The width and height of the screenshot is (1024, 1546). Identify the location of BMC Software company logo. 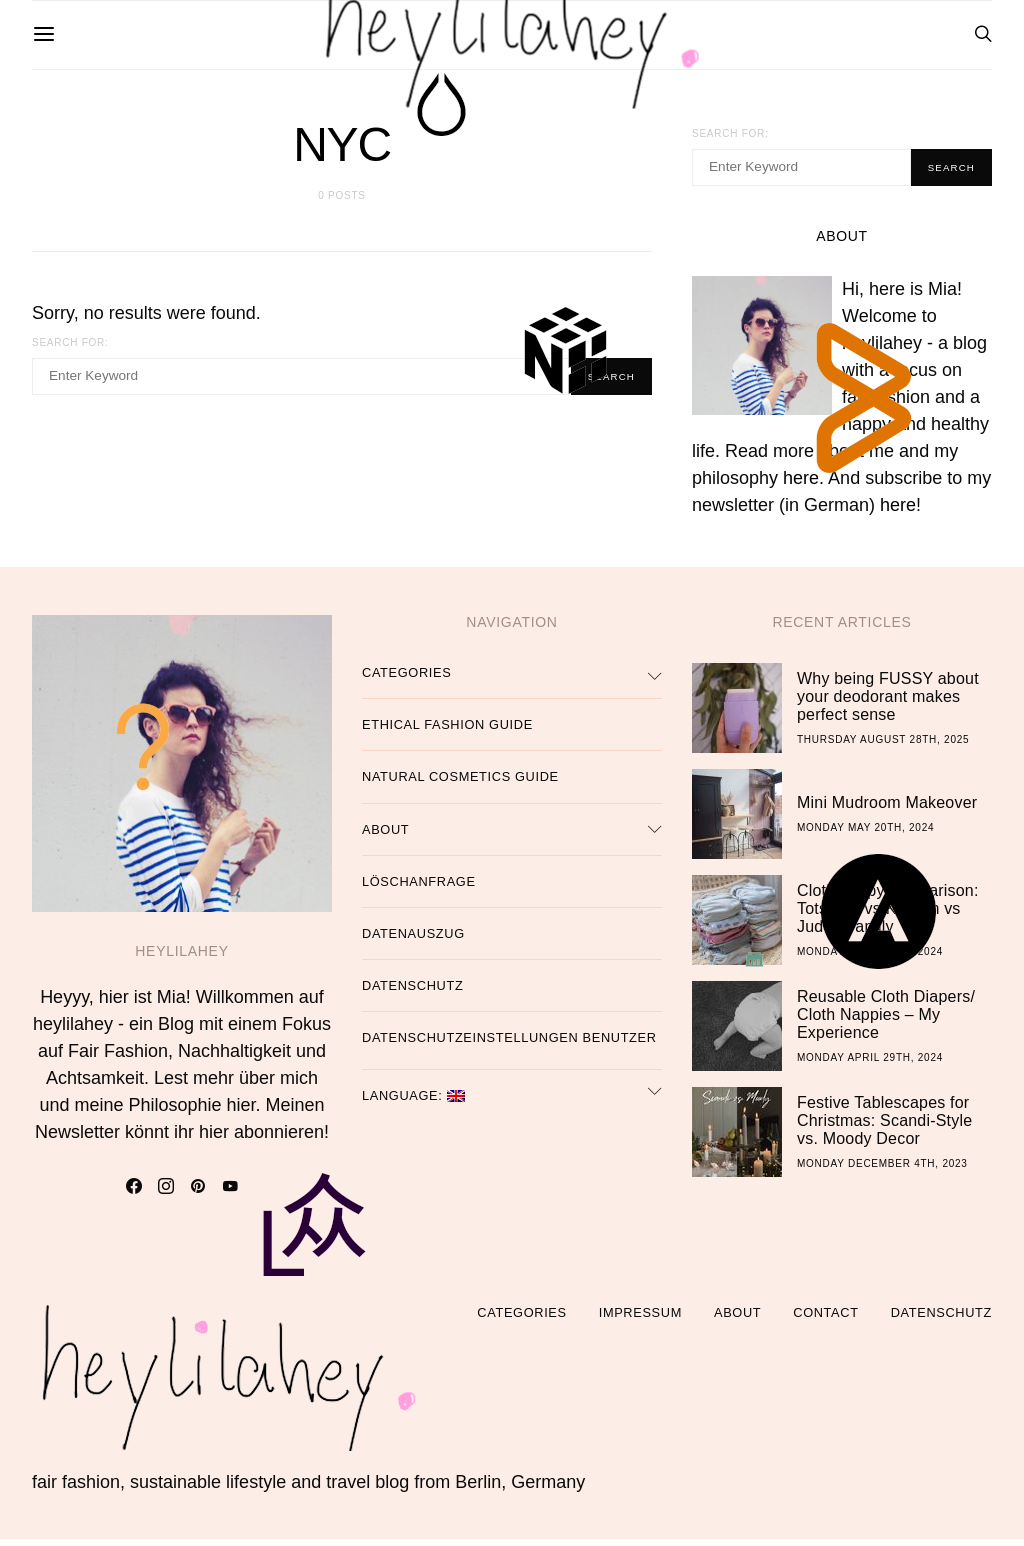
(864, 398).